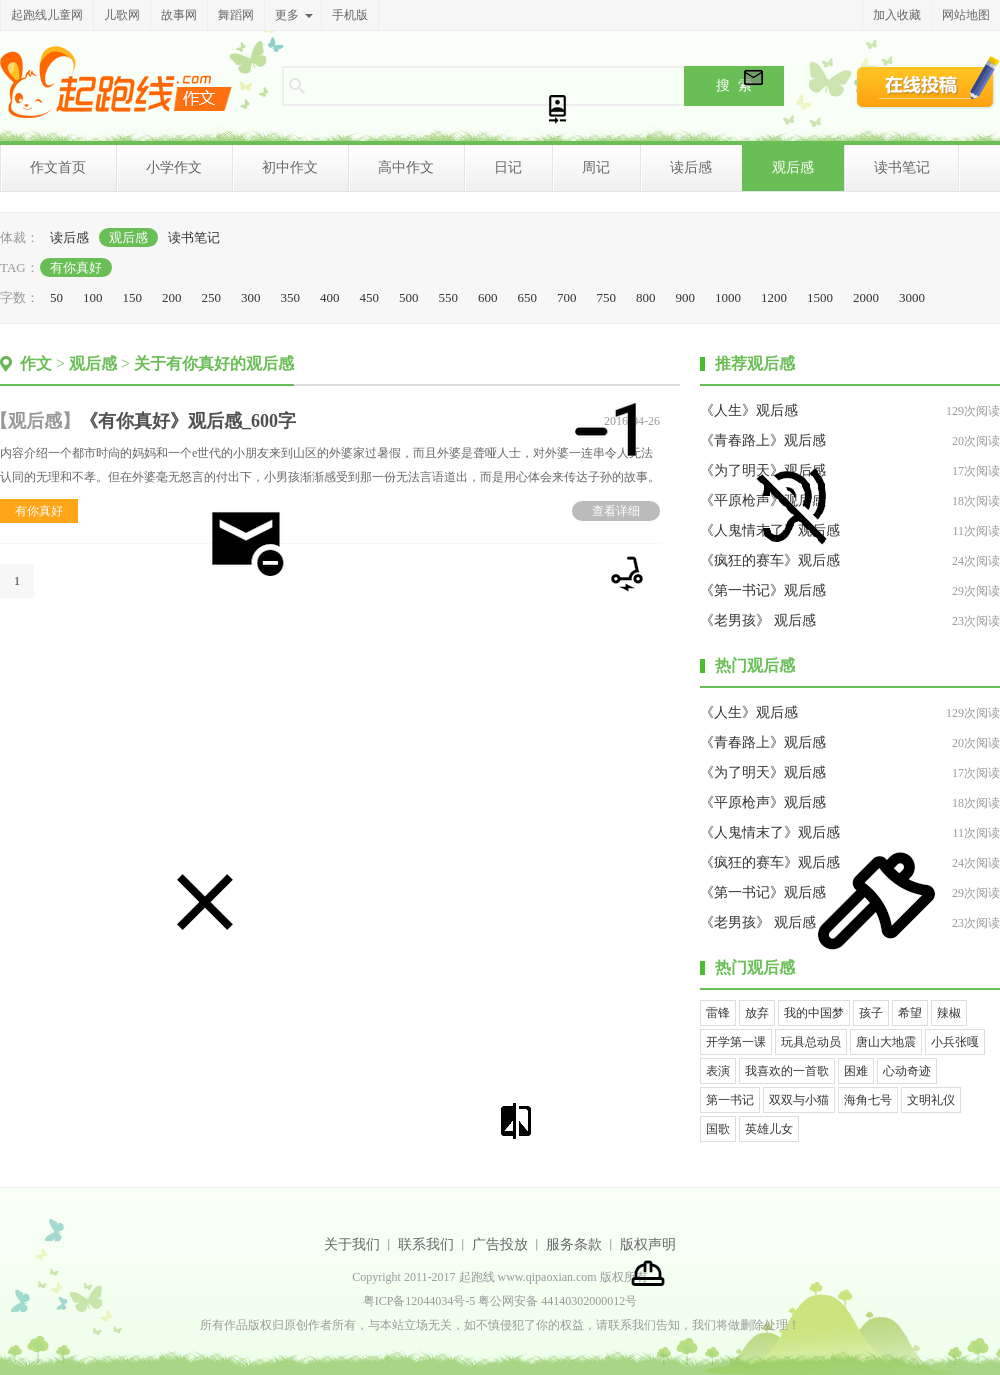 The width and height of the screenshot is (1000, 1375). I want to click on access crafting or building tools, so click(876, 905).